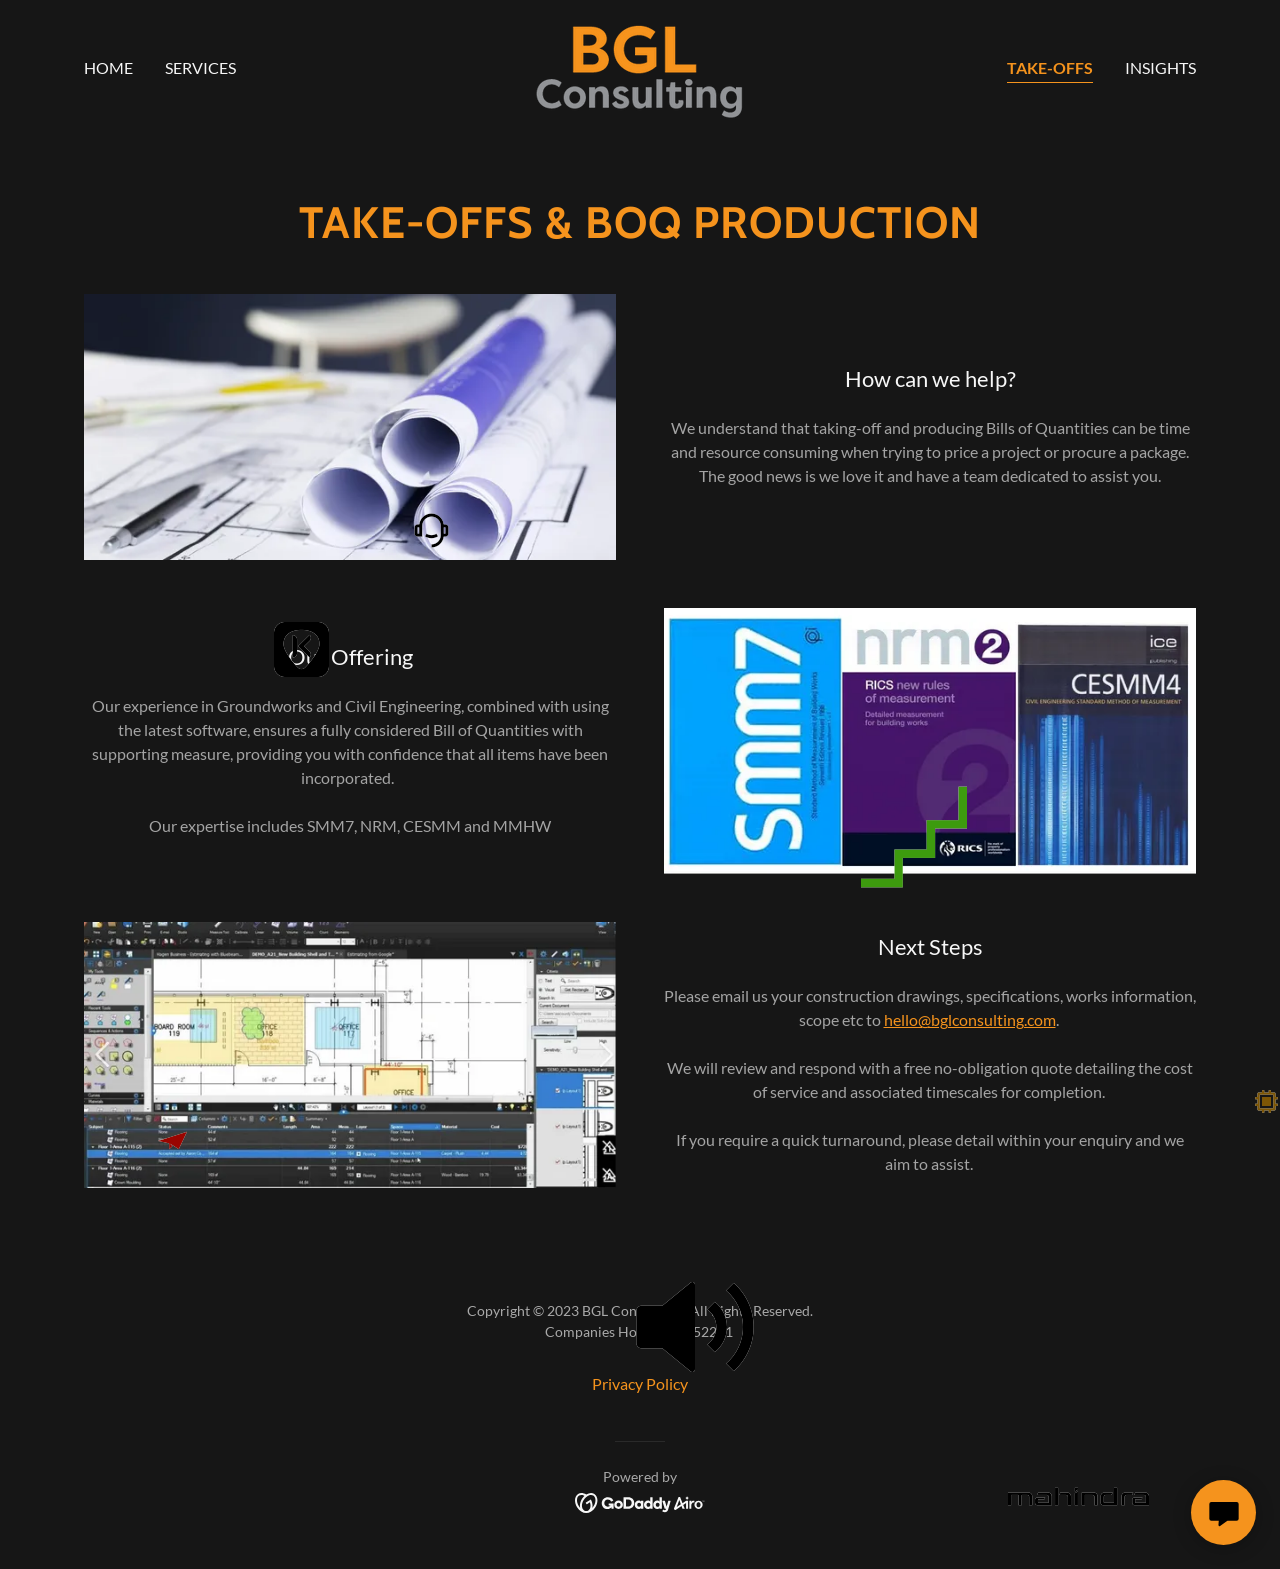  Describe the element at coordinates (431, 530) in the screenshot. I see `contact customer support` at that location.